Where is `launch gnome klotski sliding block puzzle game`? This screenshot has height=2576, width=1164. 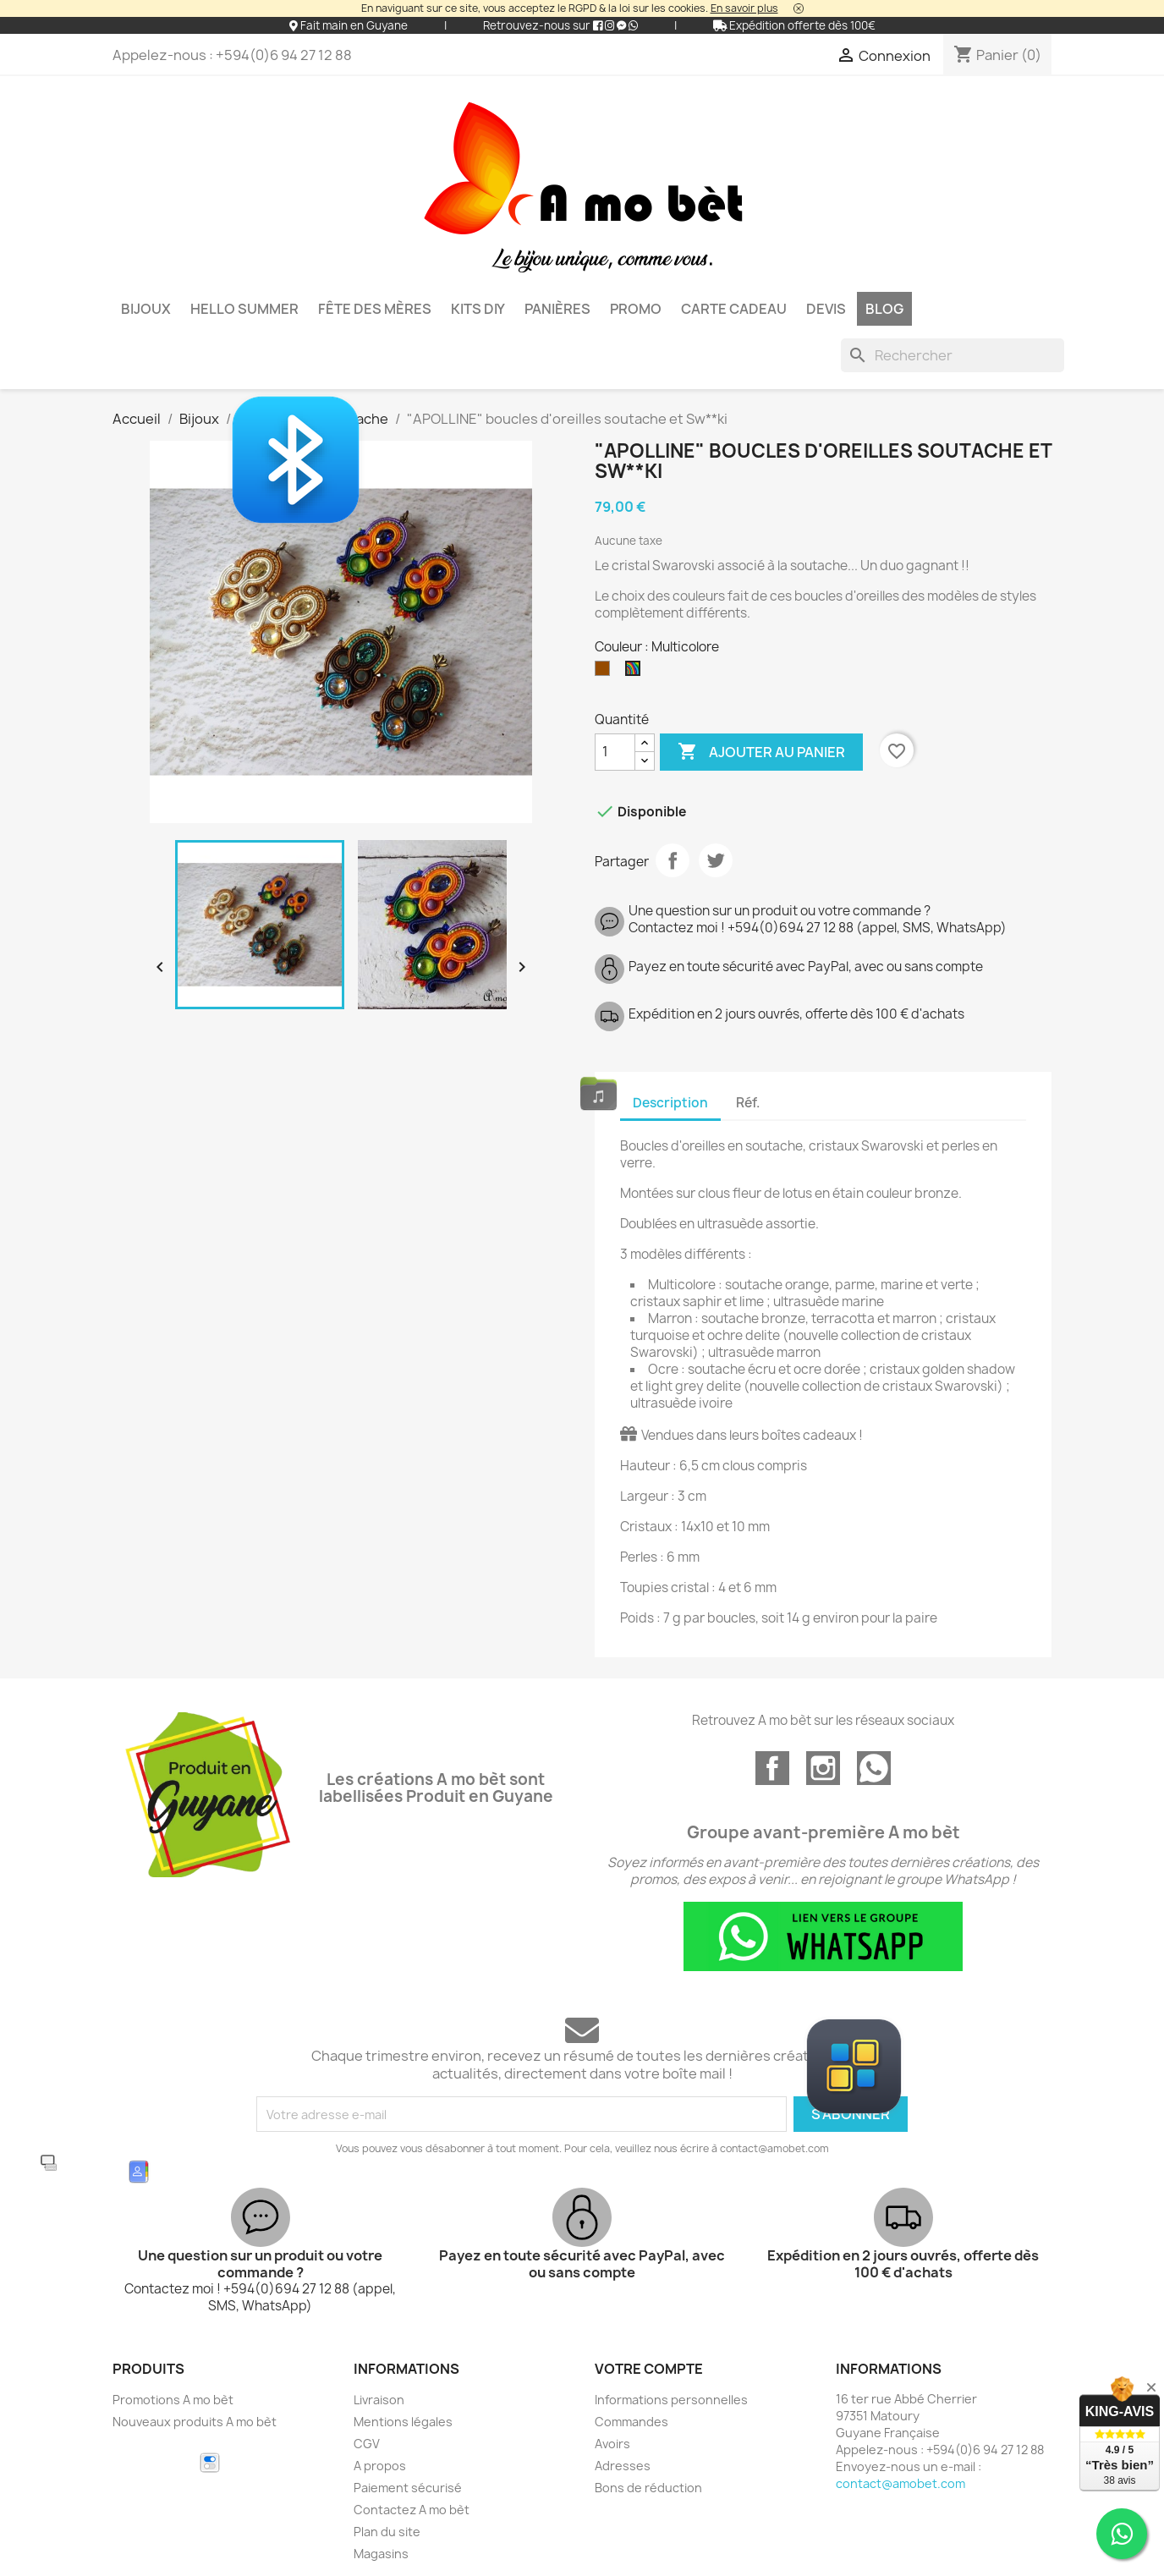 launch gnome klotski sliding block puzzle game is located at coordinates (854, 2066).